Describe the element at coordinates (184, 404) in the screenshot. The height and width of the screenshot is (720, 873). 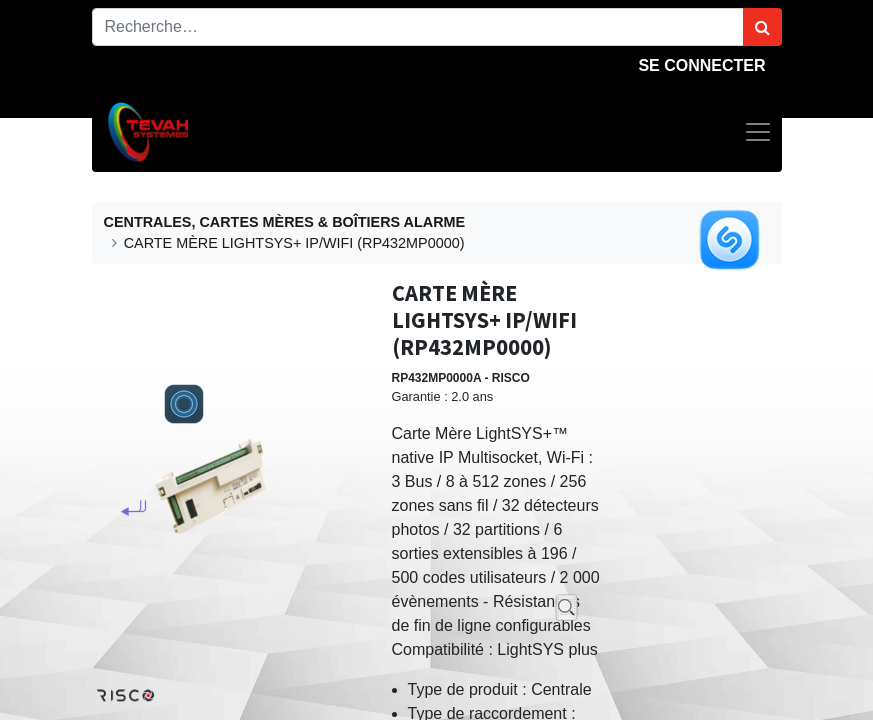
I see `launch armagetron game` at that location.